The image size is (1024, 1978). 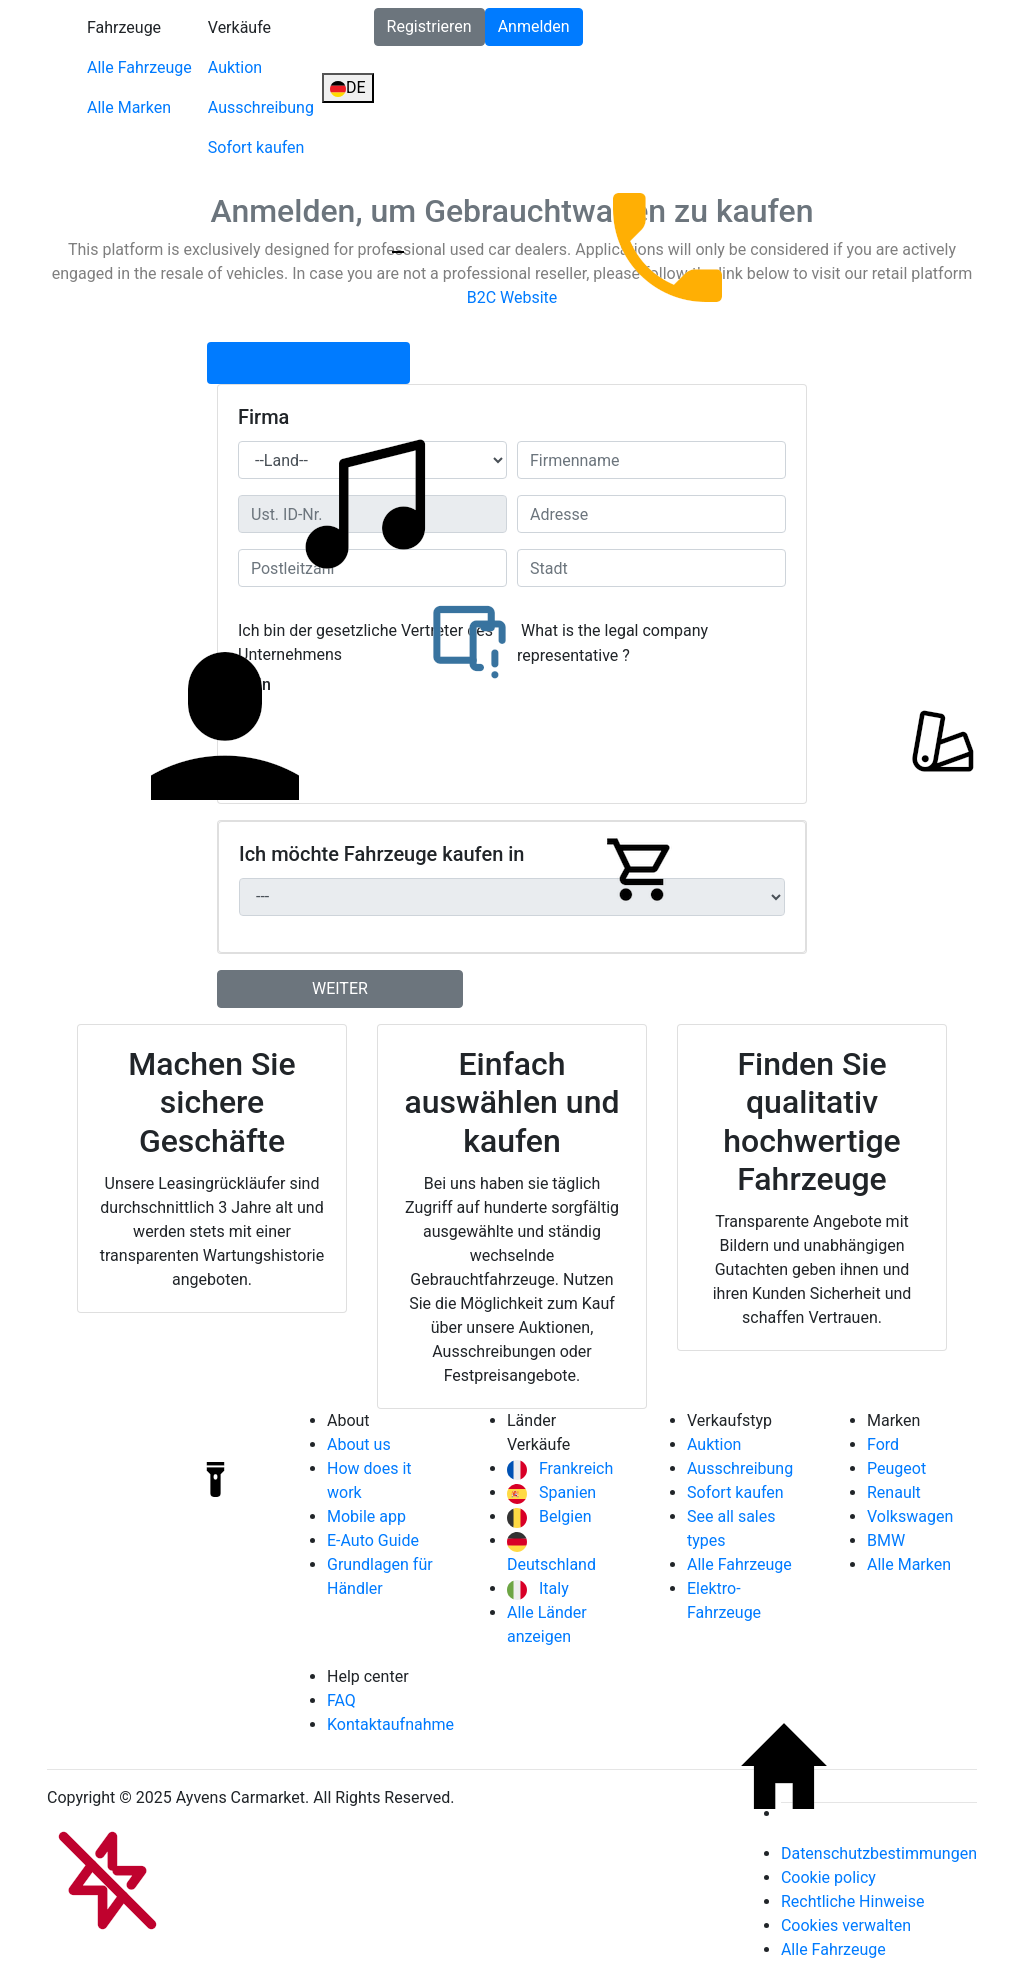 What do you see at coordinates (398, 252) in the screenshot?
I see `remove an item from a list` at bounding box center [398, 252].